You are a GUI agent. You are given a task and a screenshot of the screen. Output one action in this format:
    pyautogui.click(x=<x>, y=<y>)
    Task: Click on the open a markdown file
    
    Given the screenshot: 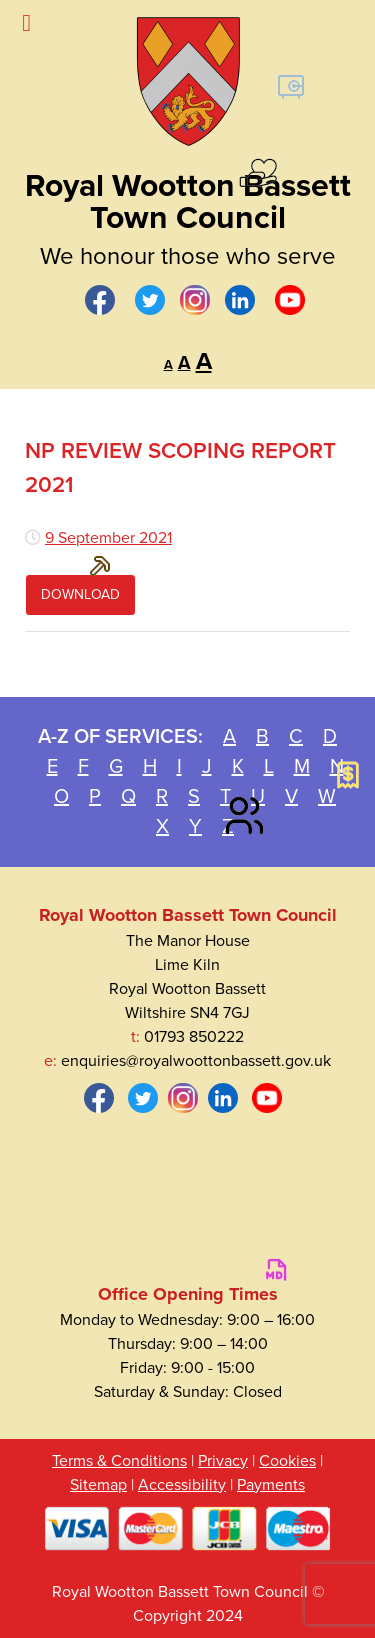 What is the action you would take?
    pyautogui.click(x=277, y=1270)
    